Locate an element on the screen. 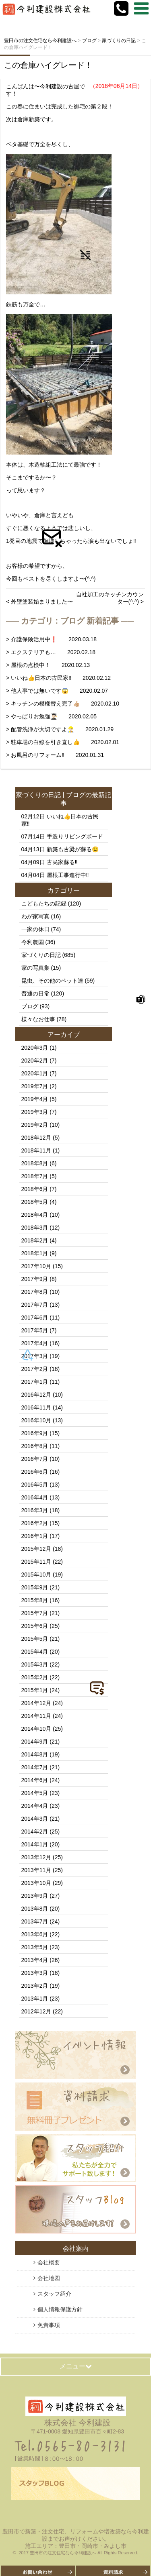  add a new cone or marker is located at coordinates (27, 1355).